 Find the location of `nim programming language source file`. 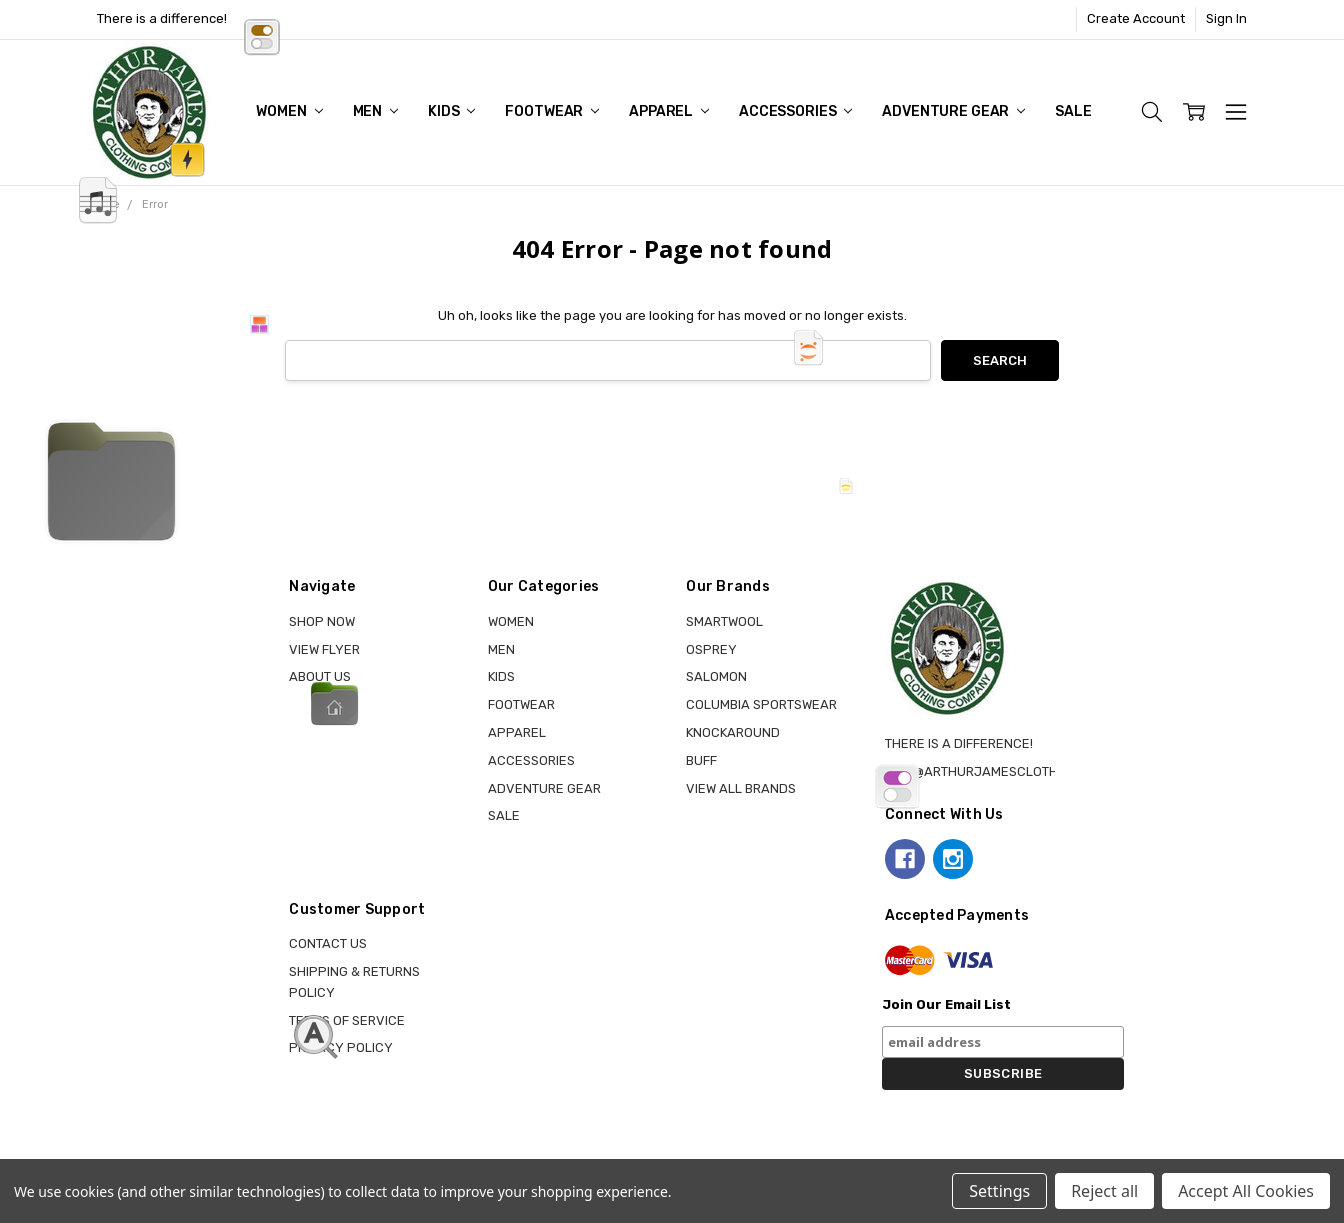

nim programming language source file is located at coordinates (846, 486).